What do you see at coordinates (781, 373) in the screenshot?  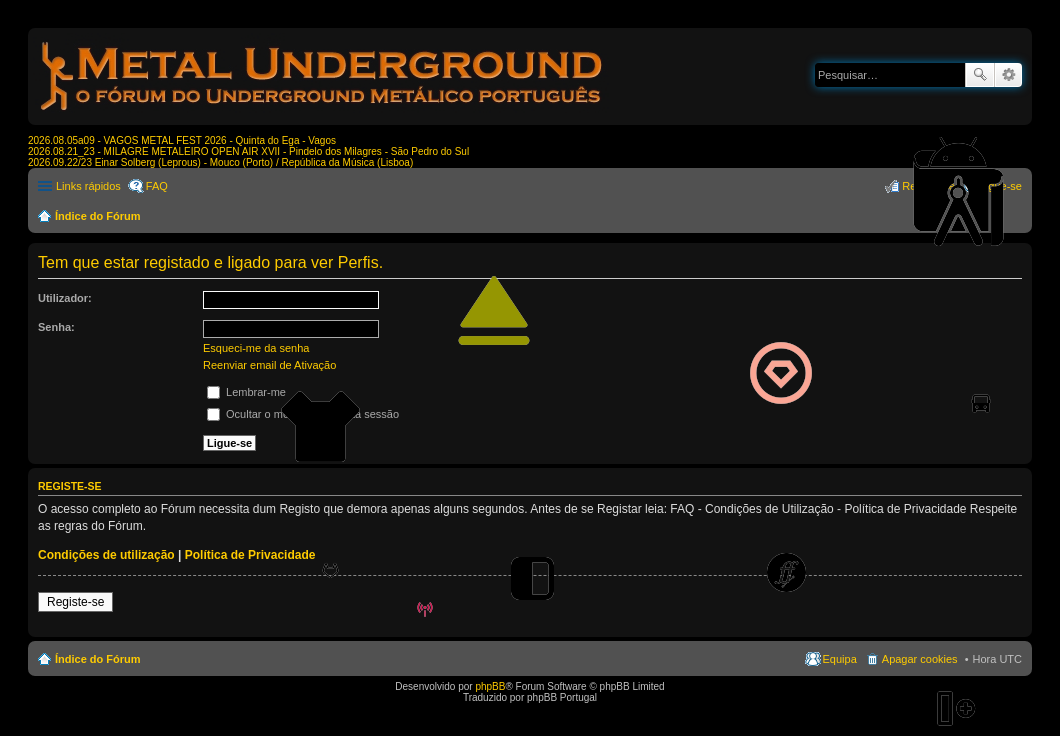 I see `copper cryptocurrency or token indicator` at bounding box center [781, 373].